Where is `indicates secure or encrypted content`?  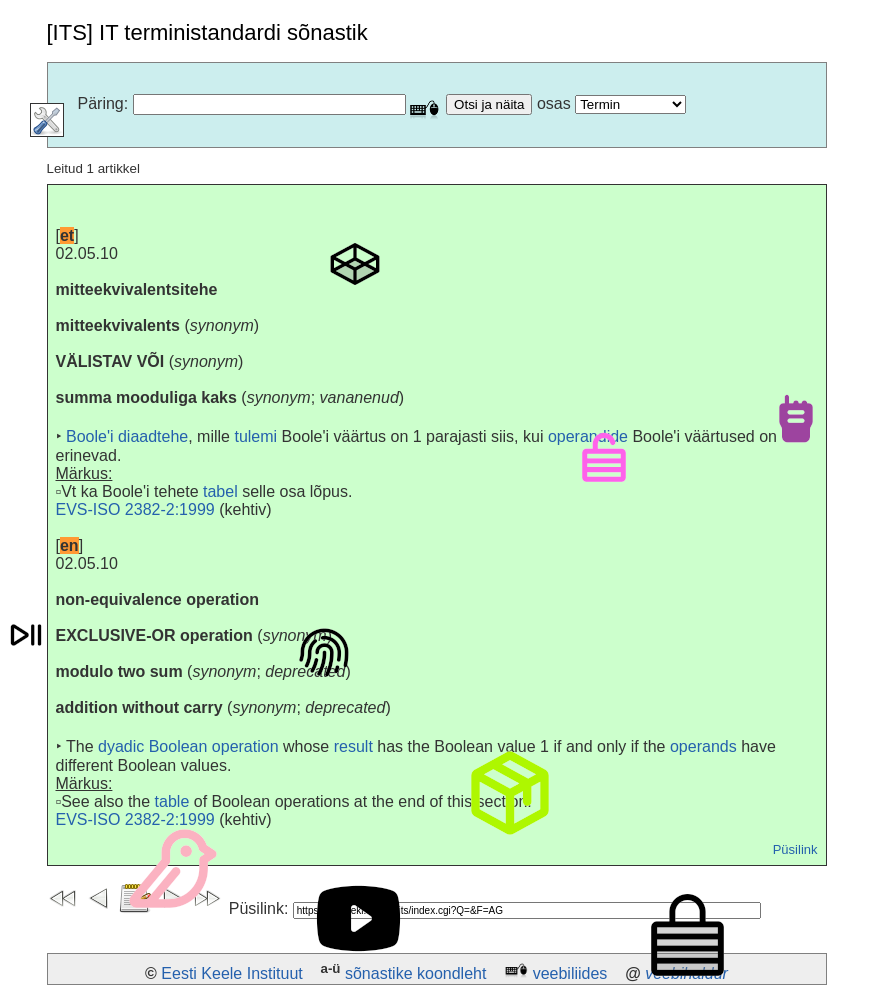 indicates secure or encrypted content is located at coordinates (687, 939).